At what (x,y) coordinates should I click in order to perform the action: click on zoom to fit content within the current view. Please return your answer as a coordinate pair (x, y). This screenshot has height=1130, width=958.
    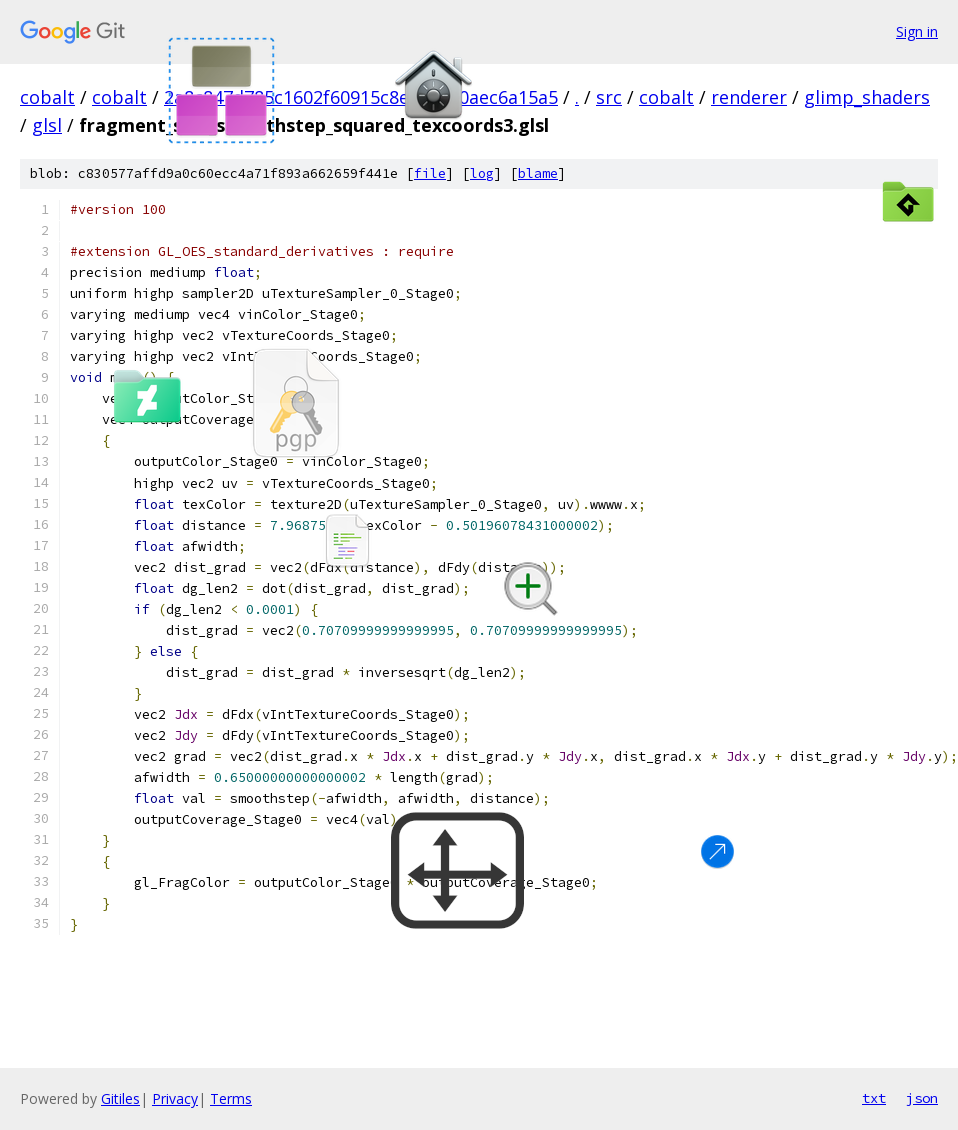
    Looking at the image, I should click on (531, 589).